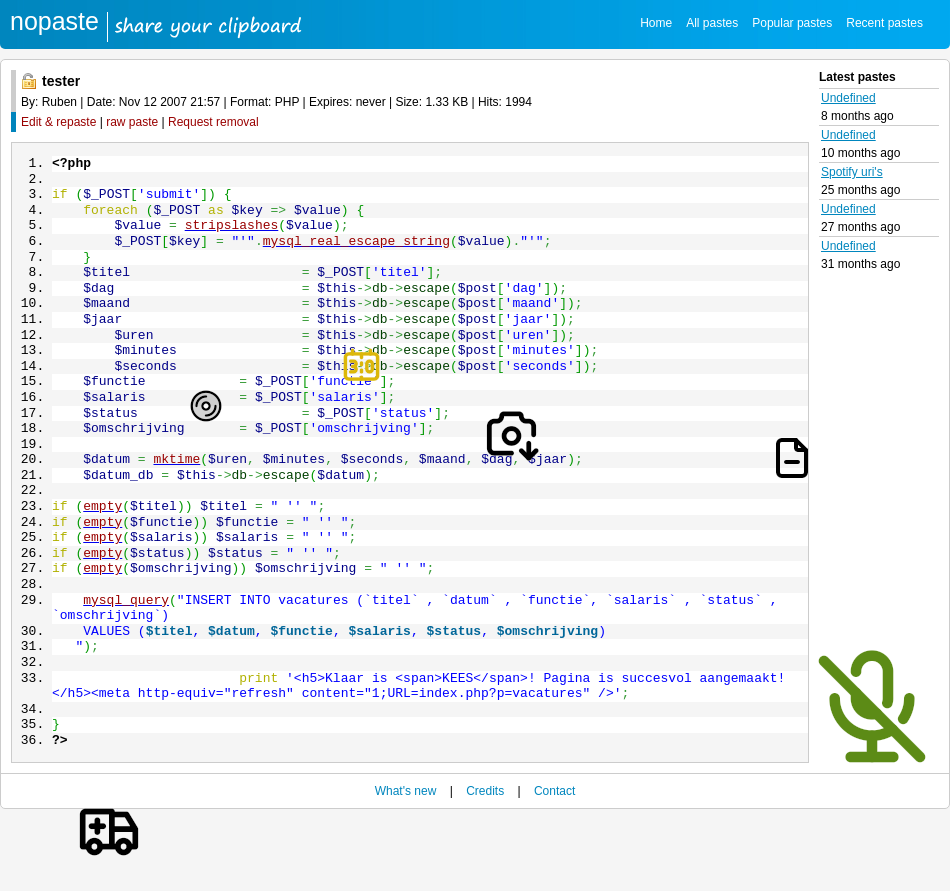 The width and height of the screenshot is (950, 891). I want to click on request emergency medical services, so click(109, 832).